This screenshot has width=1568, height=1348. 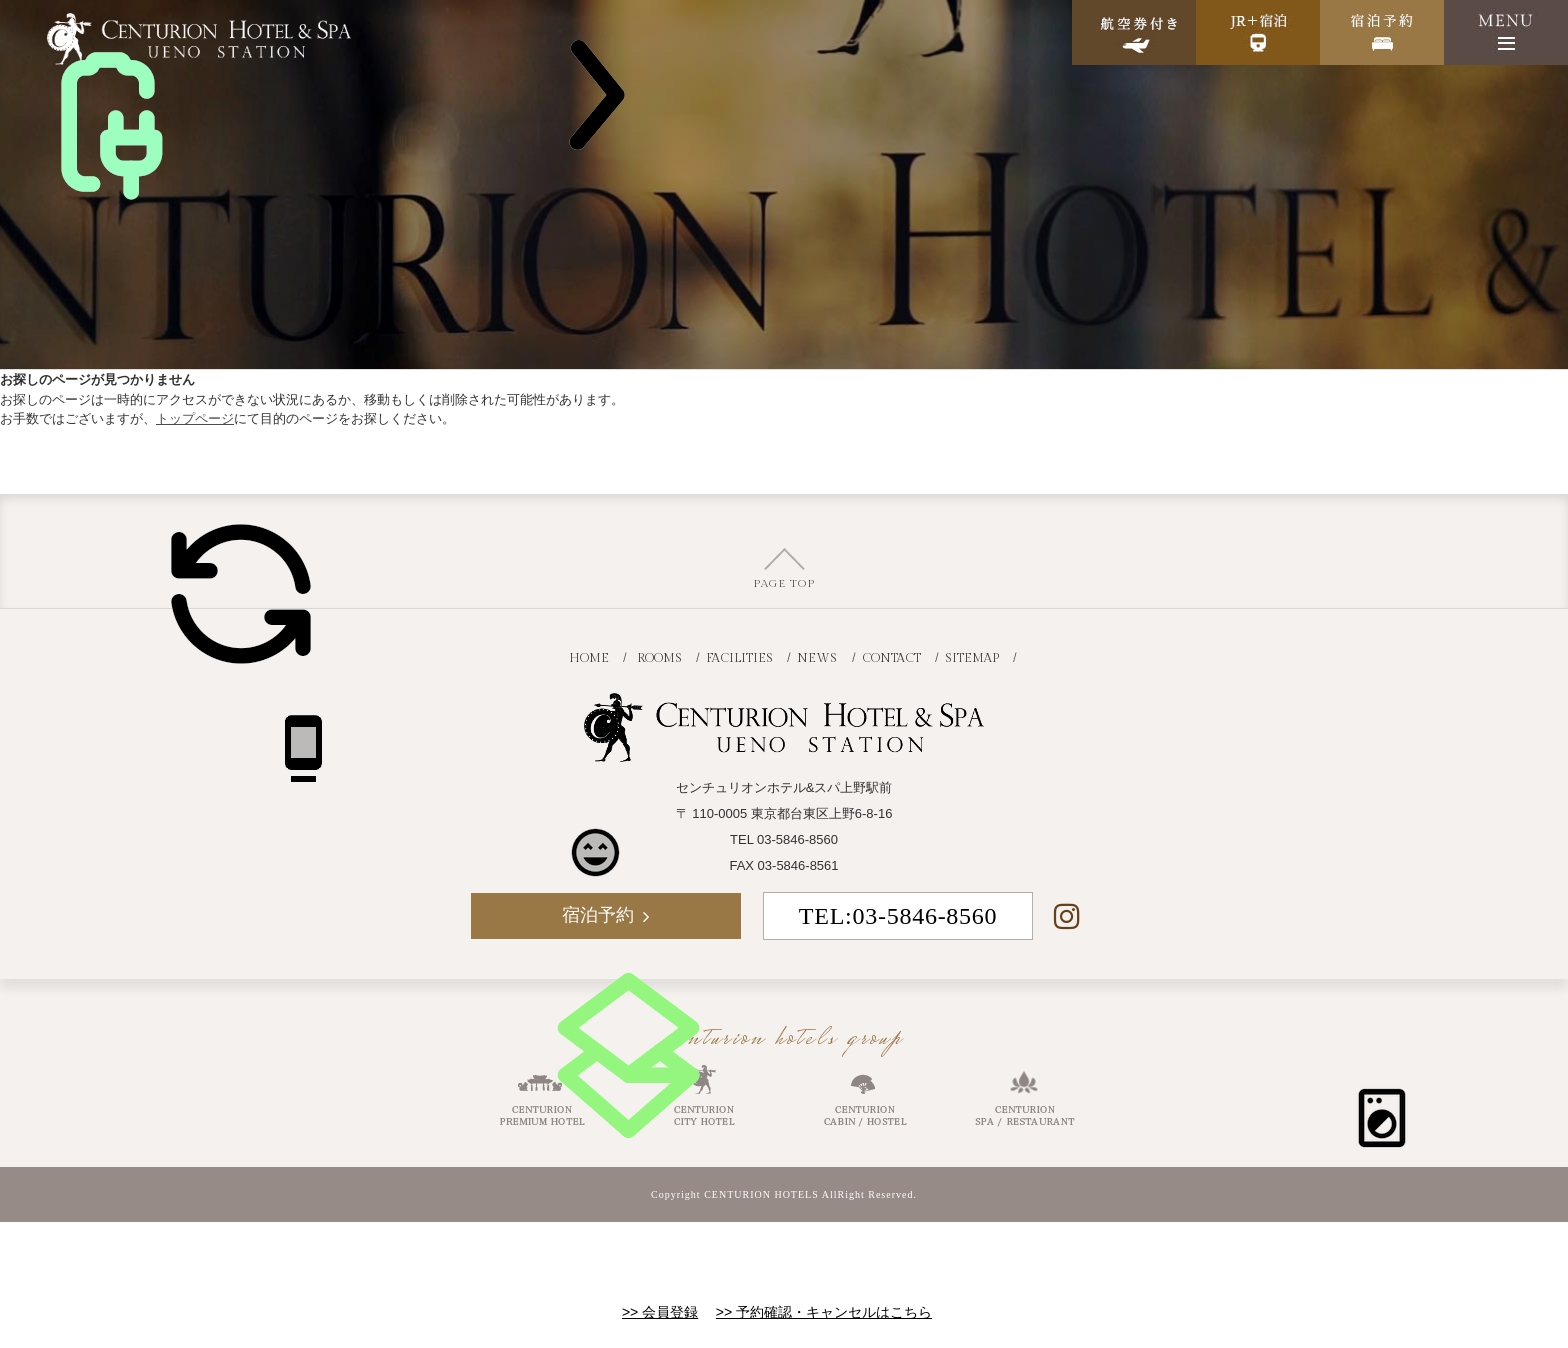 I want to click on refresh or reload current content, so click(x=241, y=594).